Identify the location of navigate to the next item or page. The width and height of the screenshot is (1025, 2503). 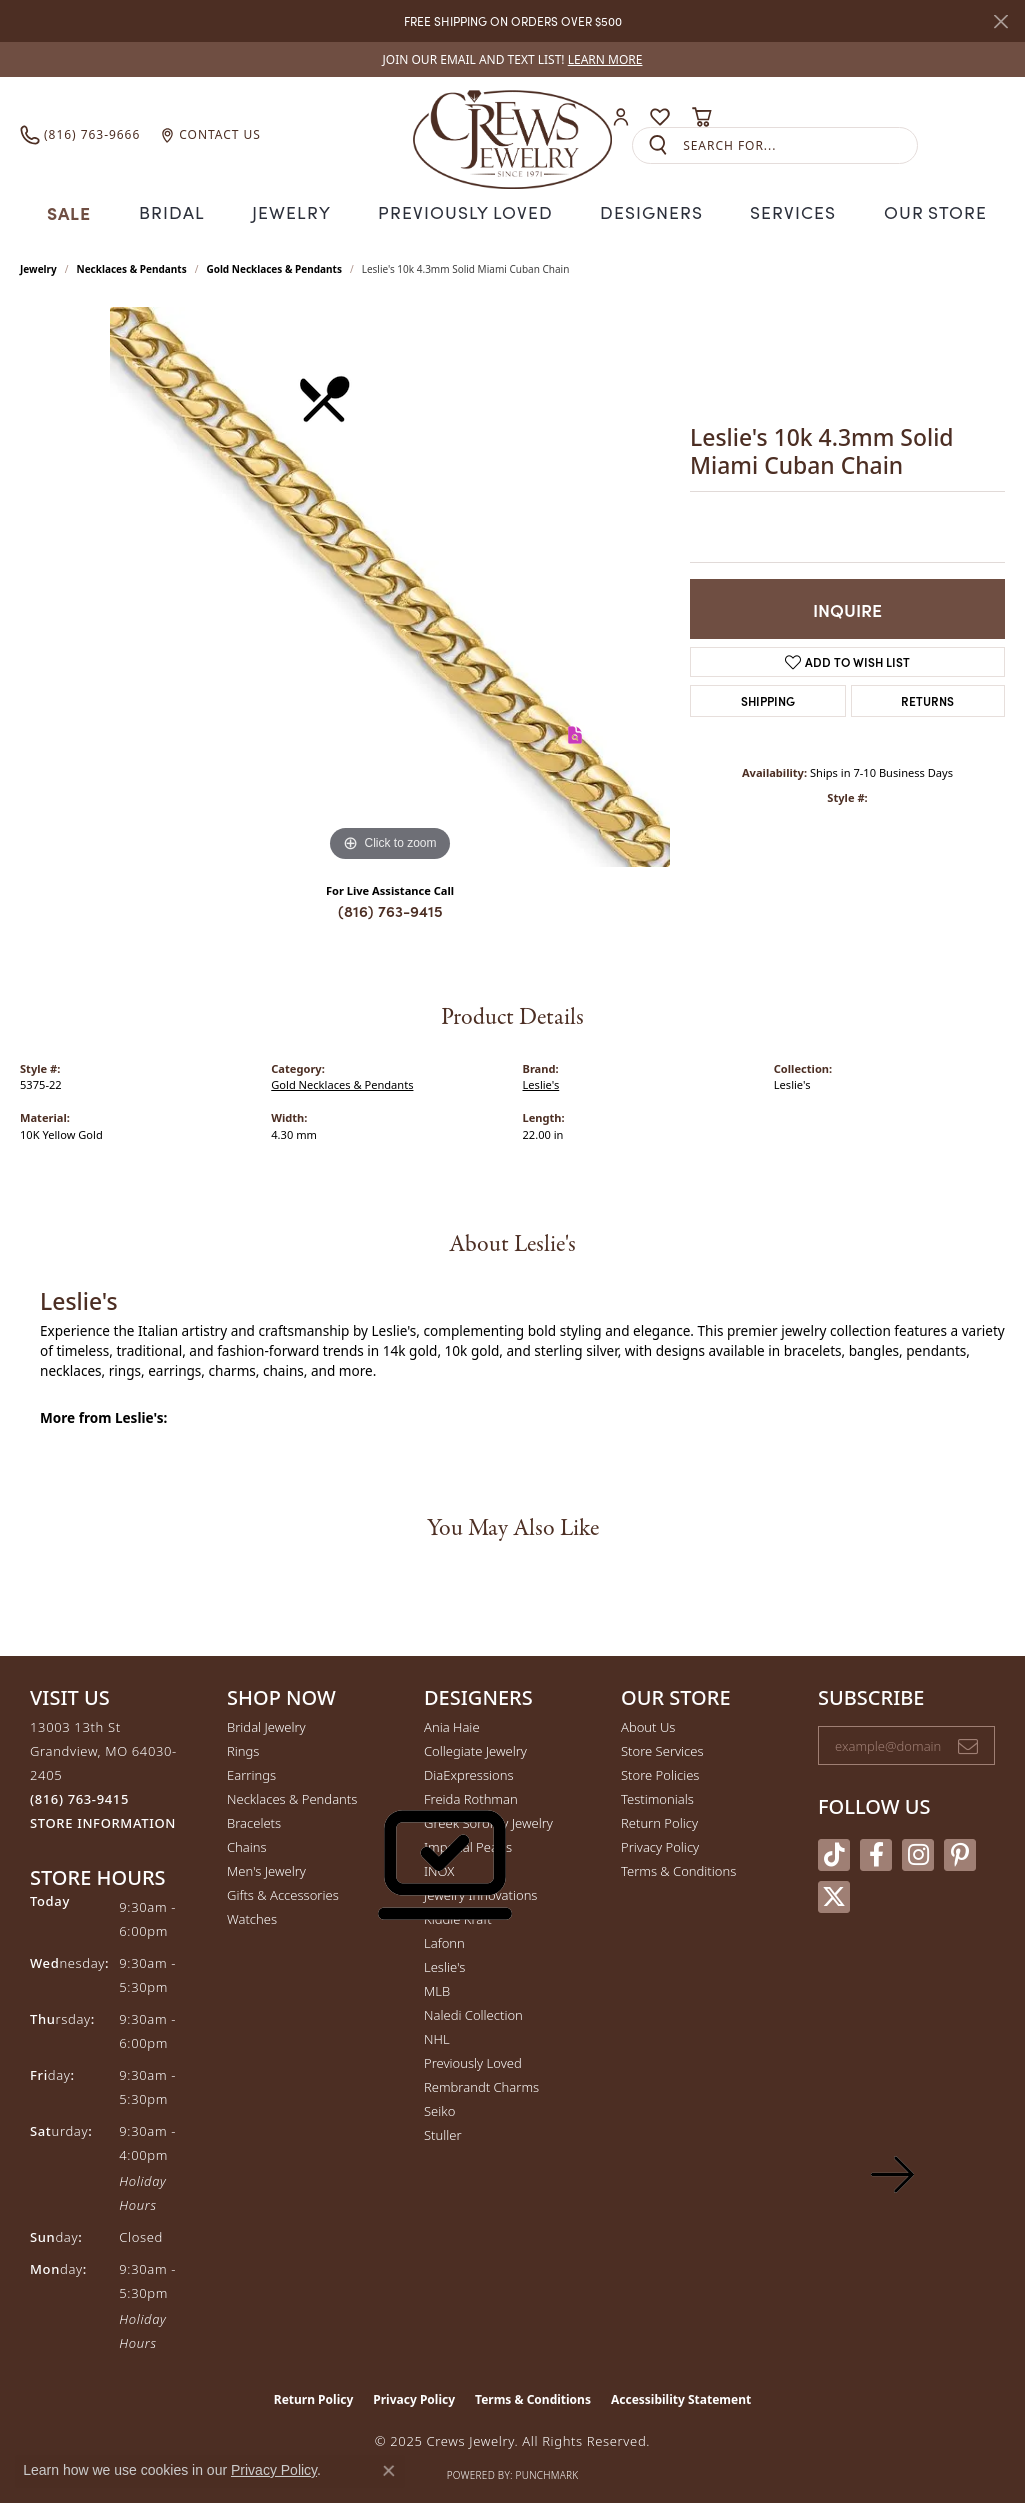
(892, 2174).